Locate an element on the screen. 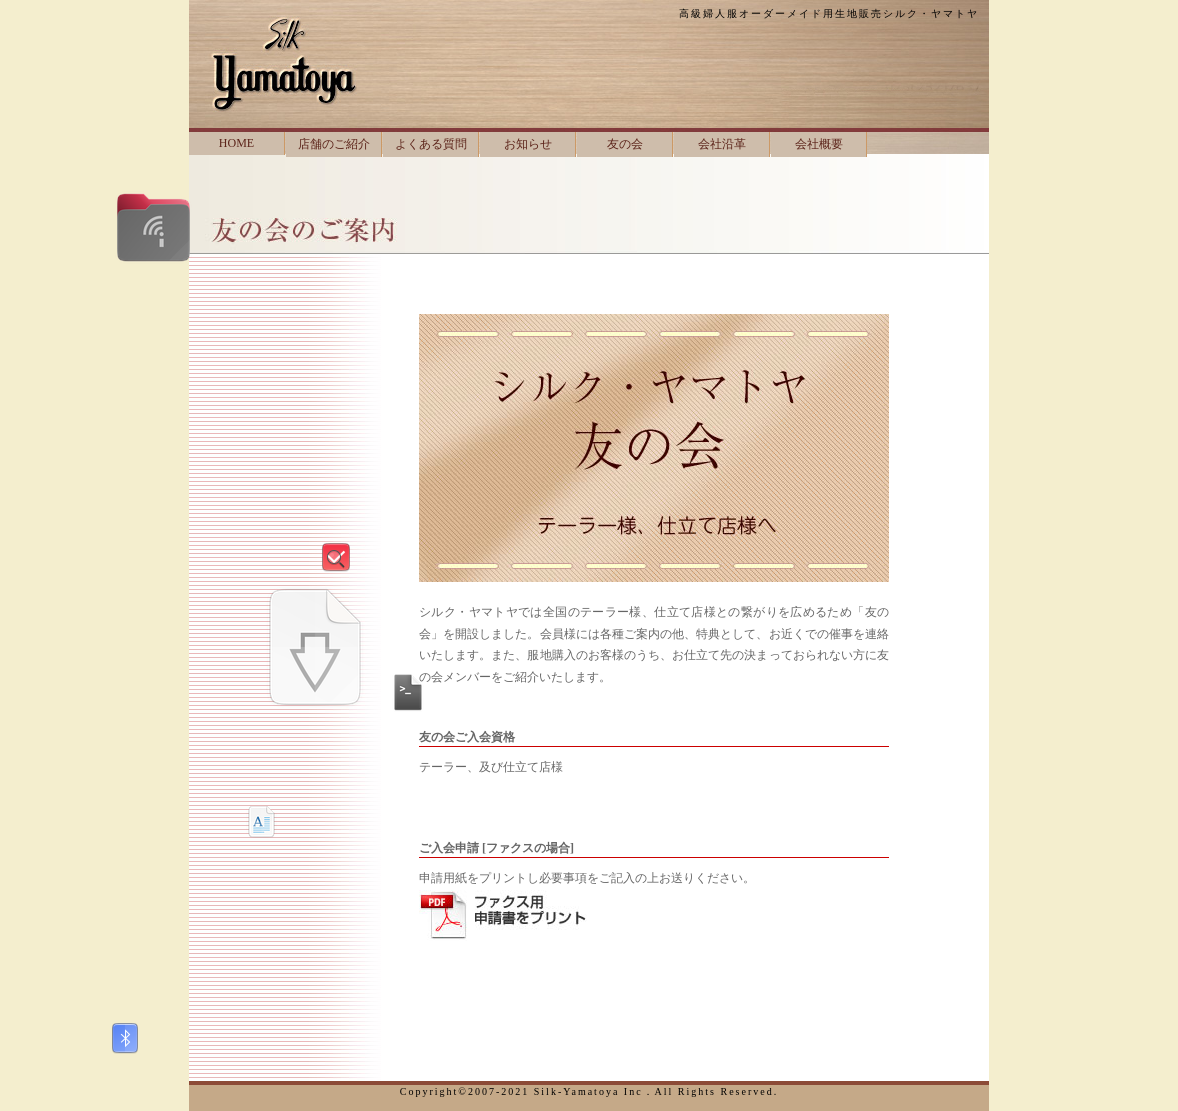 This screenshot has height=1111, width=1178. install file or package is located at coordinates (315, 647).